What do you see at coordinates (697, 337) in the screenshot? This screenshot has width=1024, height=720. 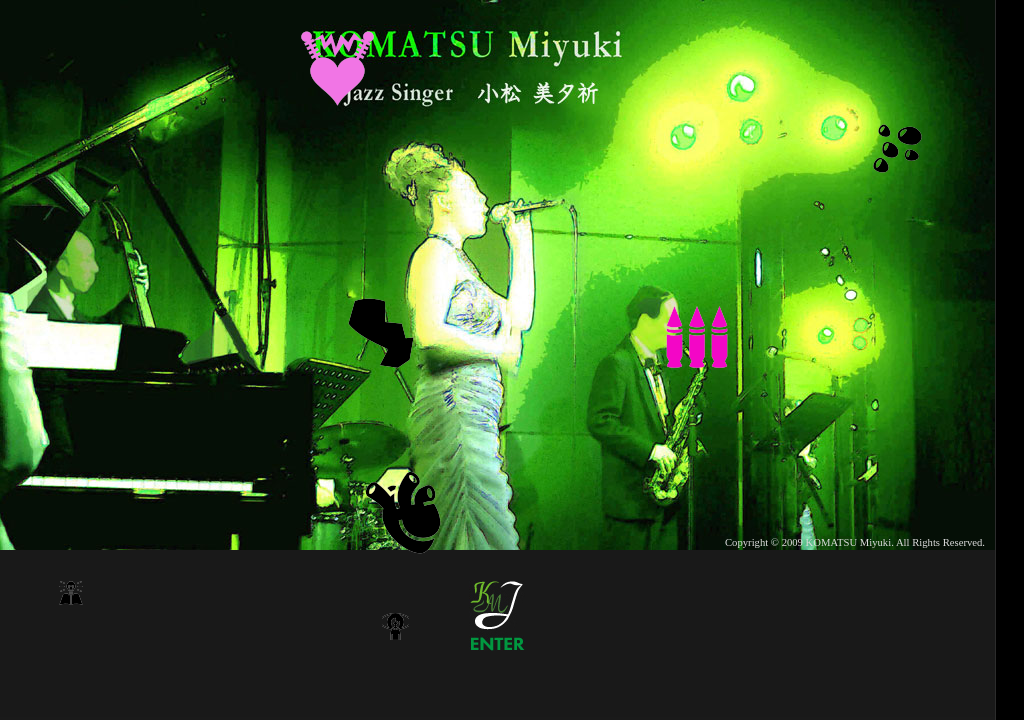 I see `ammunition or bullet inventory indicator` at bounding box center [697, 337].